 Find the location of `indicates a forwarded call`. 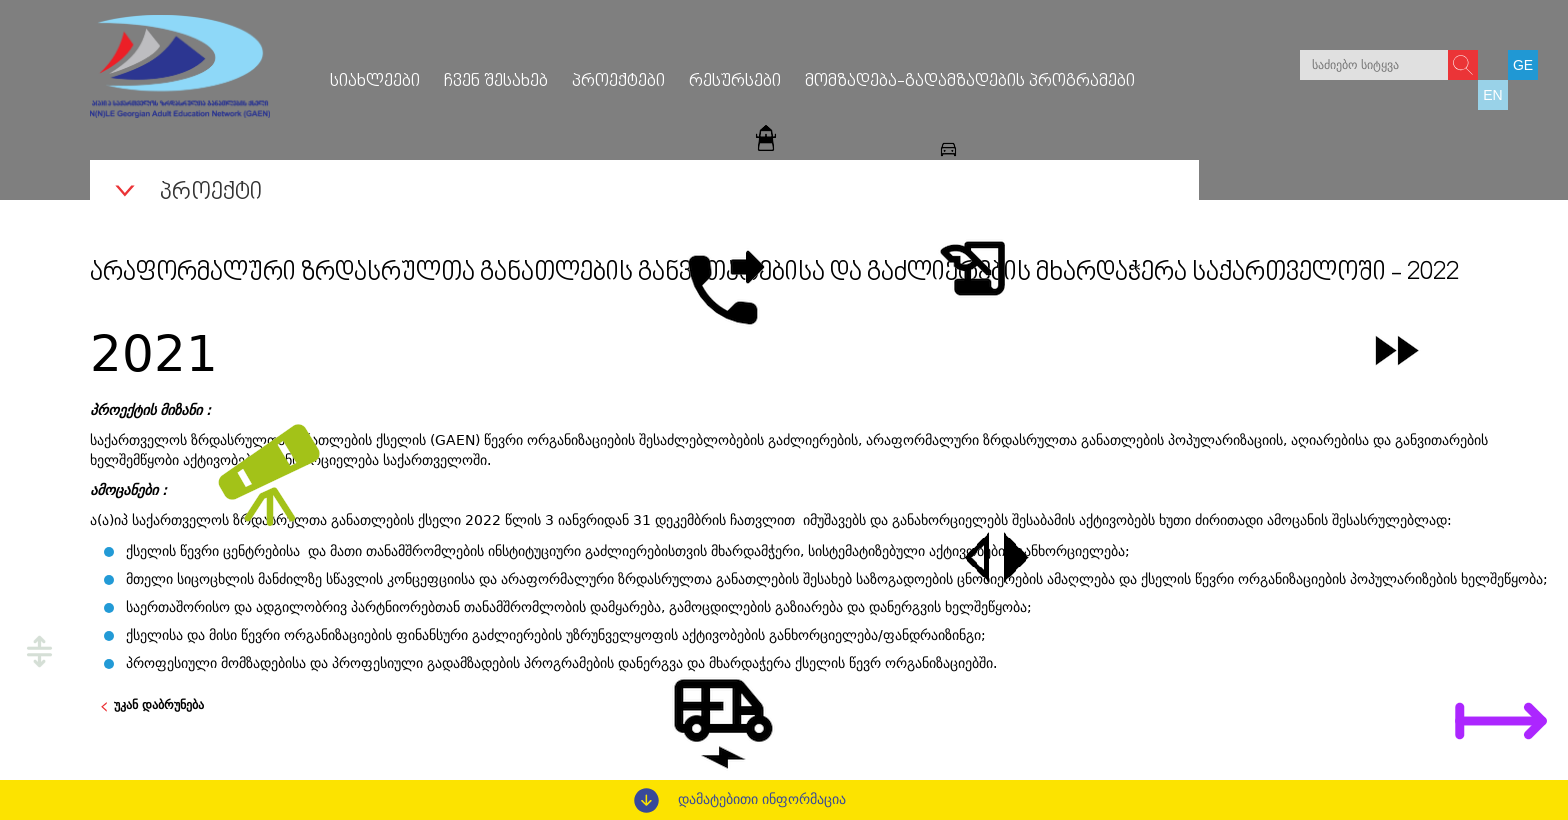

indicates a forwarded call is located at coordinates (723, 290).